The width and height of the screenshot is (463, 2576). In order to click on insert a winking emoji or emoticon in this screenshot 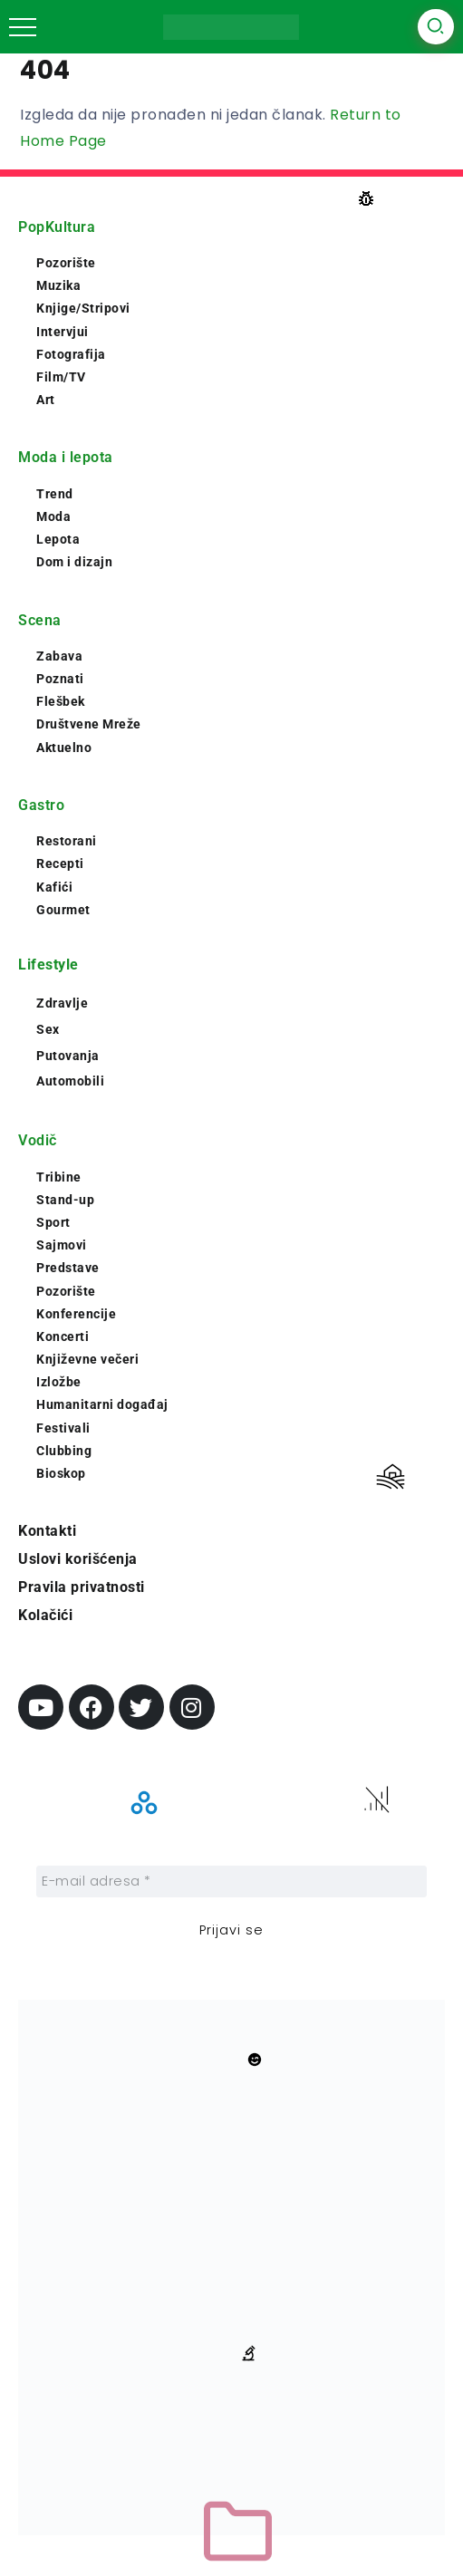, I will do `click(255, 2060)`.